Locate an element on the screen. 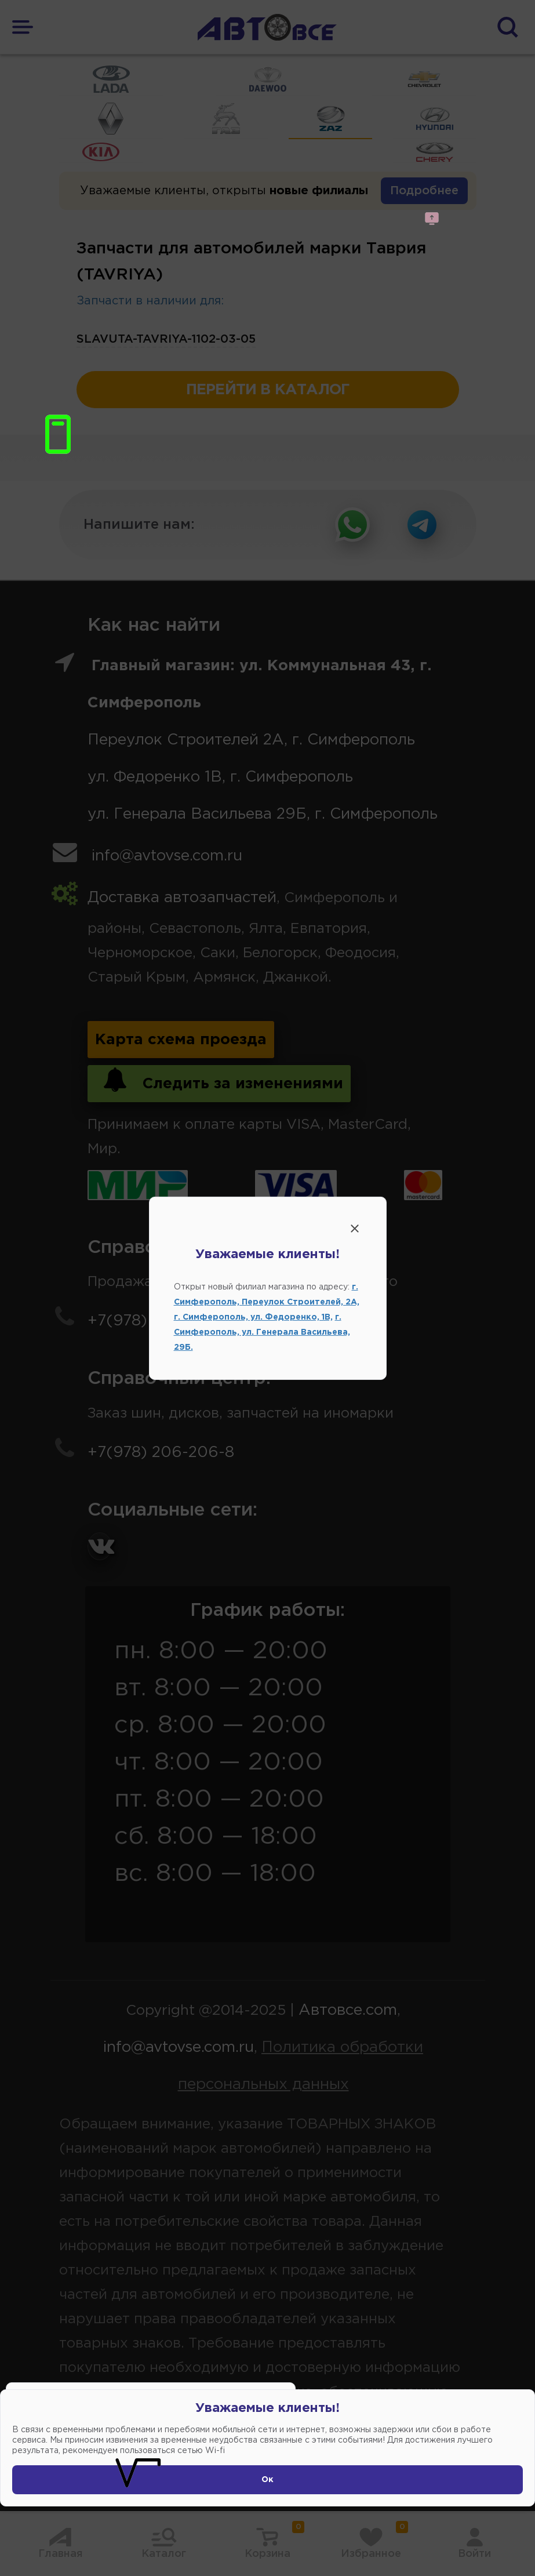 The width and height of the screenshot is (535, 2576). enter or calculate a square root value is located at coordinates (136, 2469).